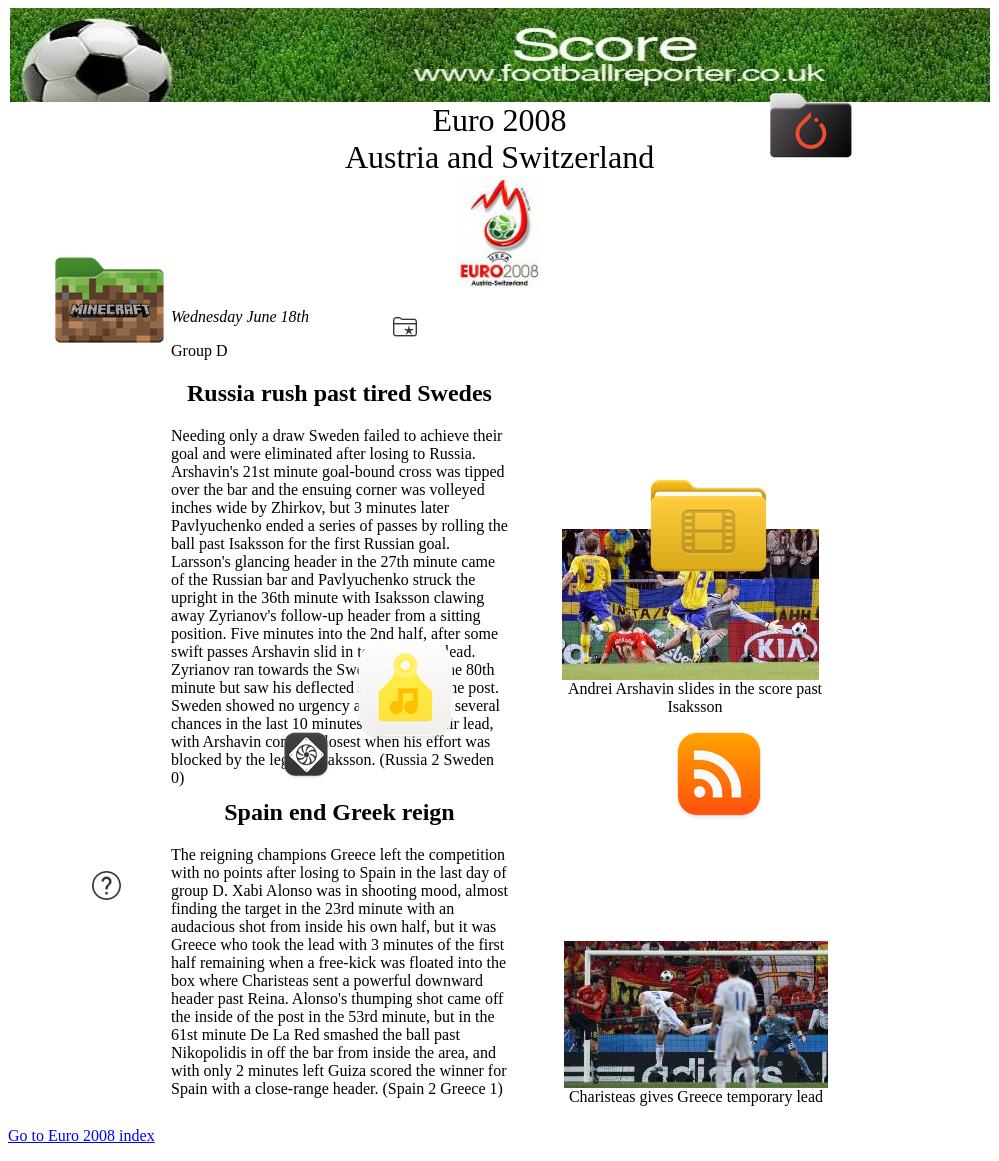 The width and height of the screenshot is (999, 1161). I want to click on open ear tag music metadata editor, so click(405, 689).